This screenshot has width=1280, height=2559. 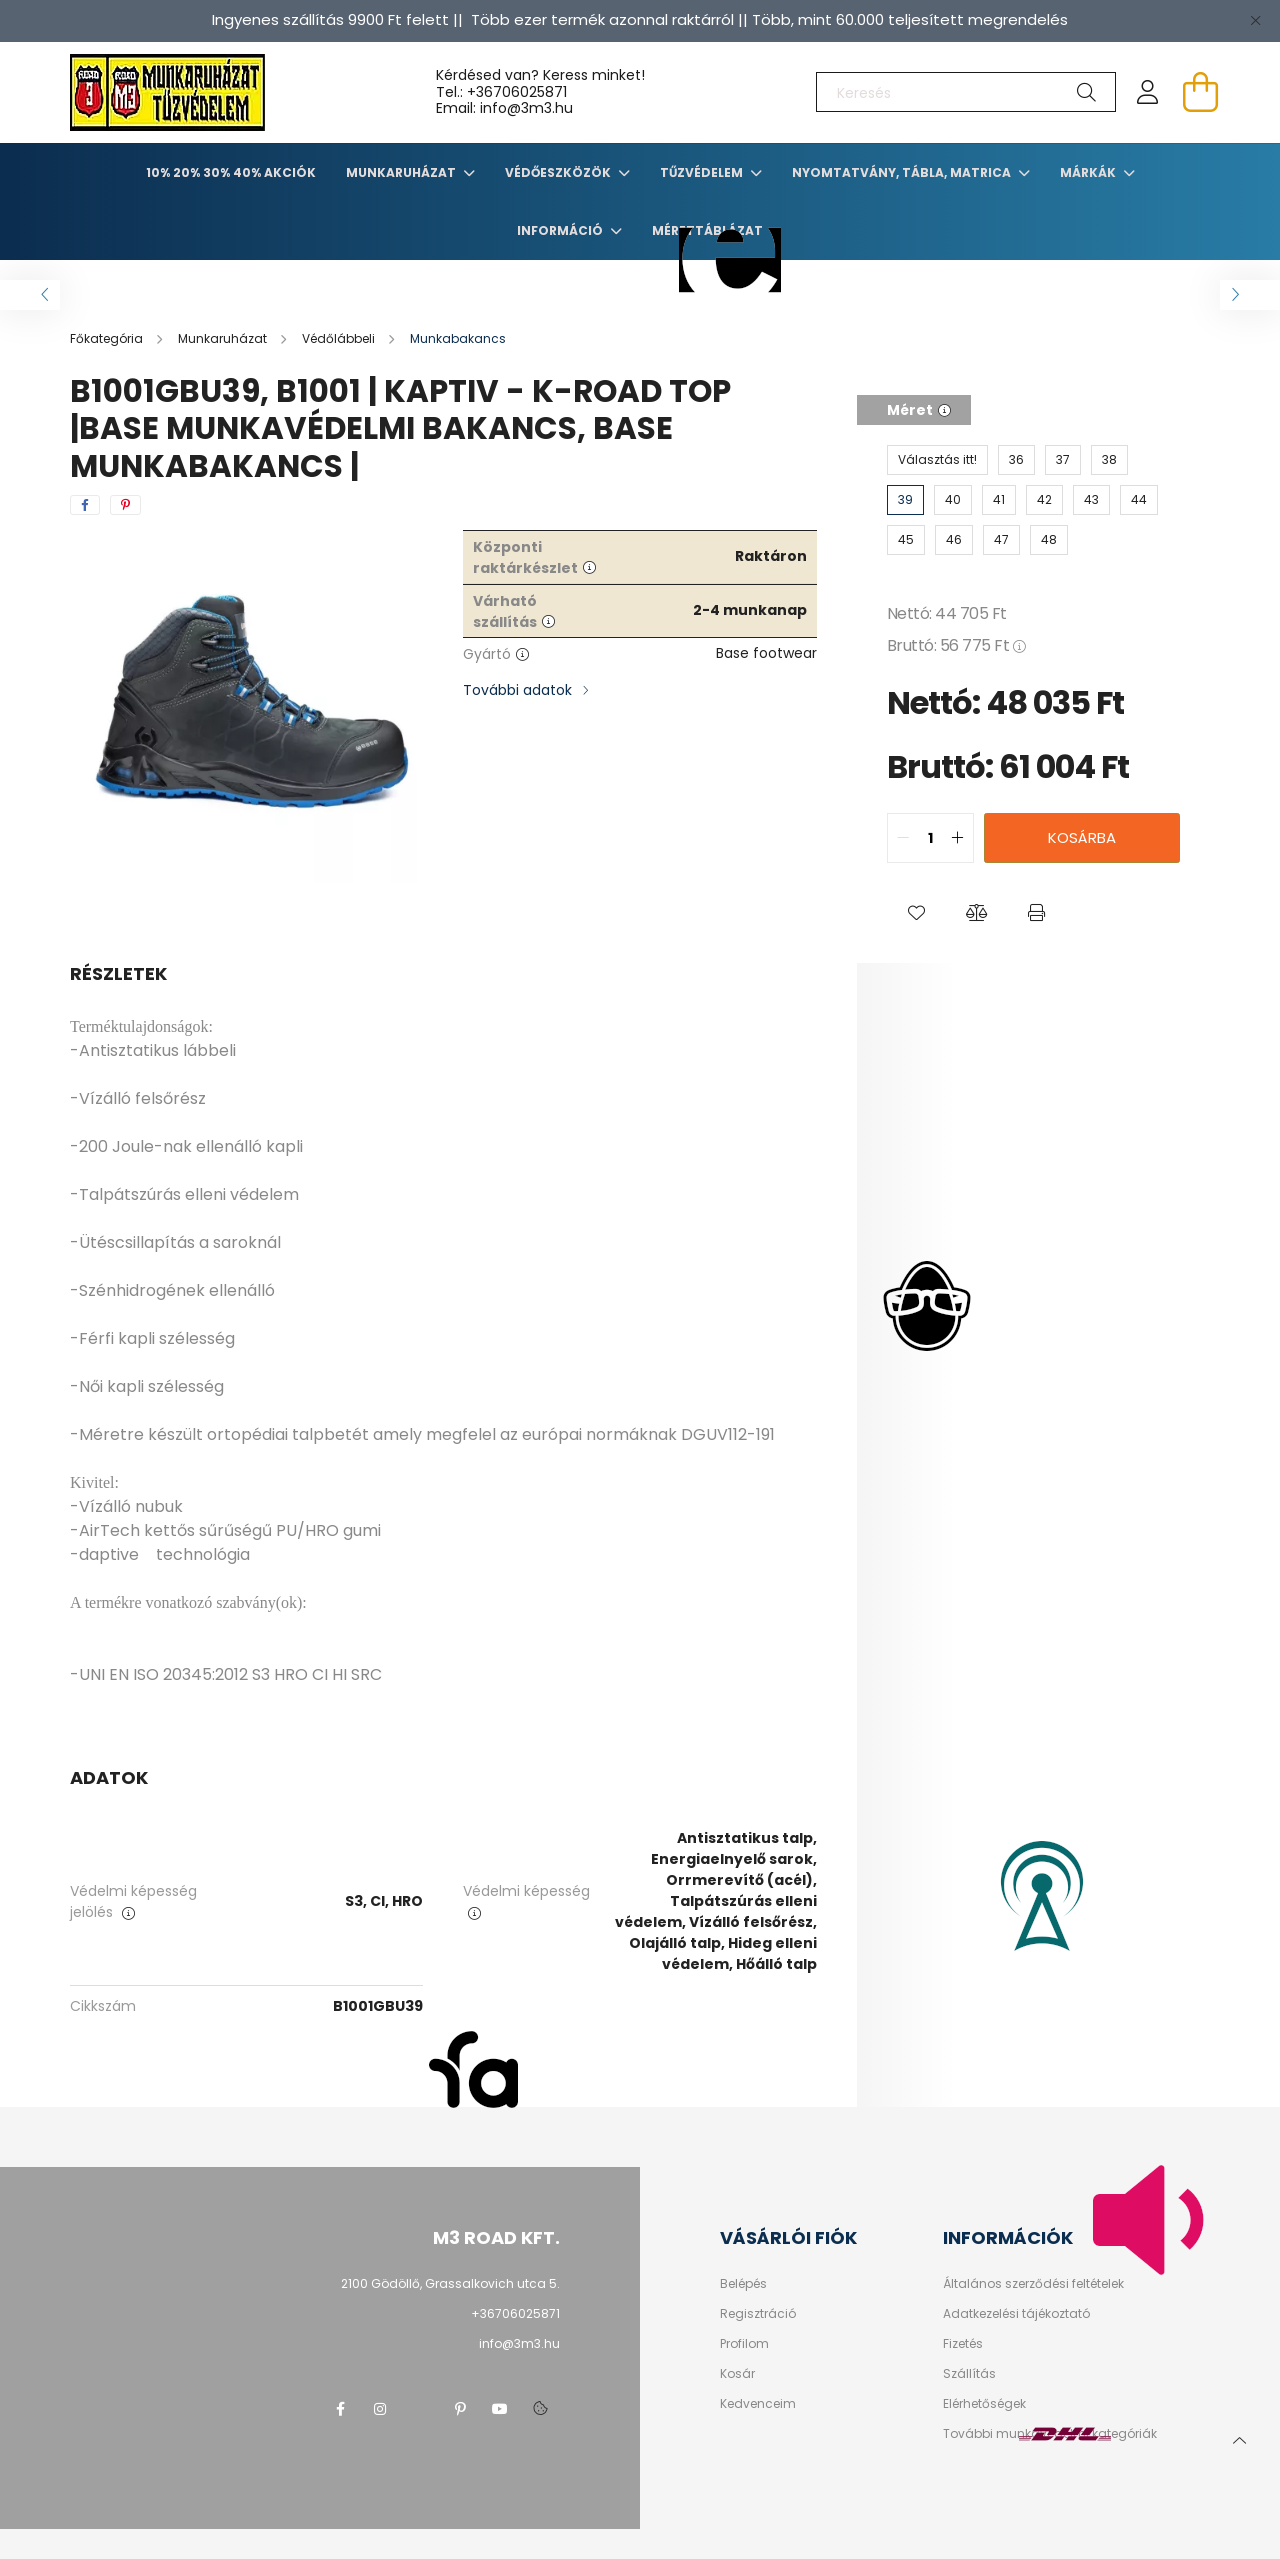 What do you see at coordinates (1065, 2434) in the screenshot?
I see `DHL shipping and logistics services` at bounding box center [1065, 2434].